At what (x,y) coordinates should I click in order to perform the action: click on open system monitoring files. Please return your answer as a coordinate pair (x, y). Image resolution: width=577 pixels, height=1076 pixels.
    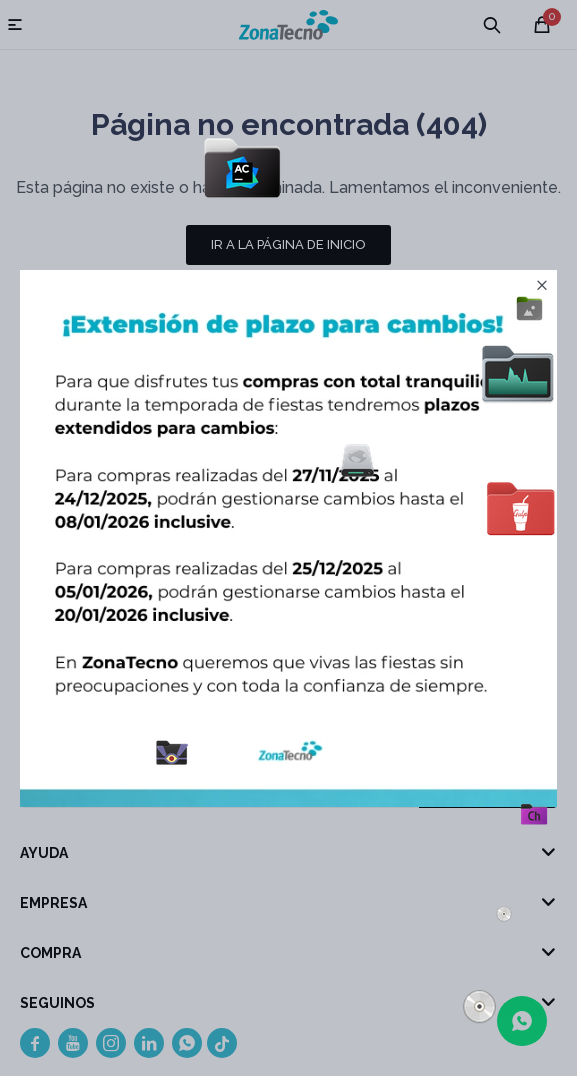
    Looking at the image, I should click on (517, 375).